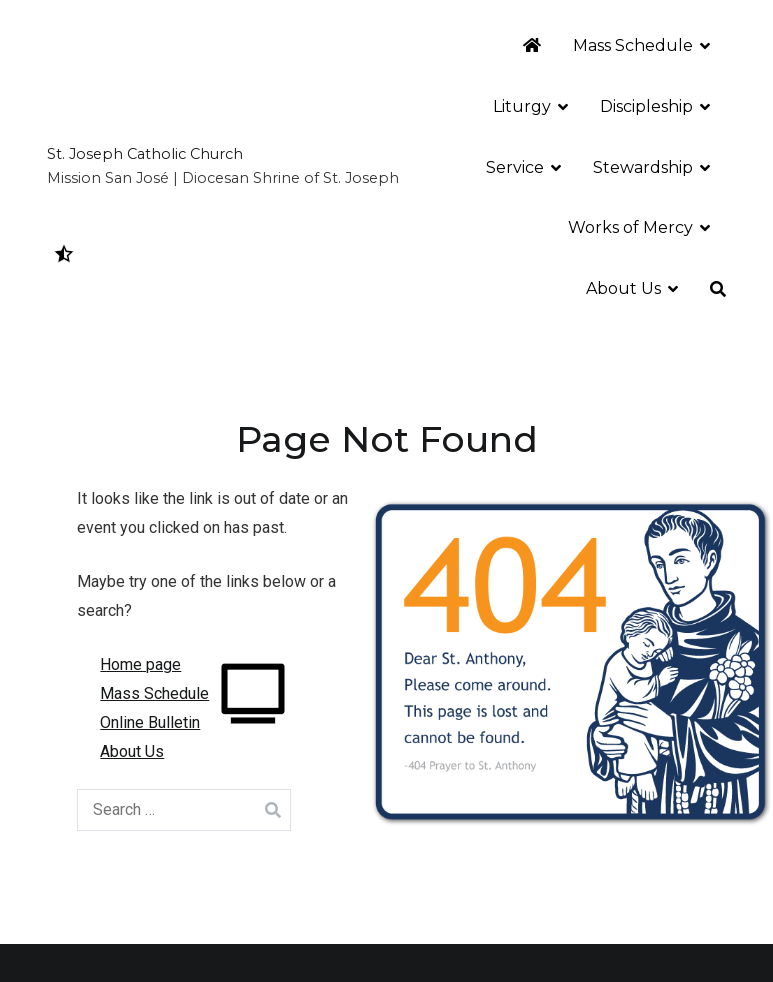 Image resolution: width=773 pixels, height=982 pixels. What do you see at coordinates (64, 254) in the screenshot?
I see `indicates a partial rating or half-star score` at bounding box center [64, 254].